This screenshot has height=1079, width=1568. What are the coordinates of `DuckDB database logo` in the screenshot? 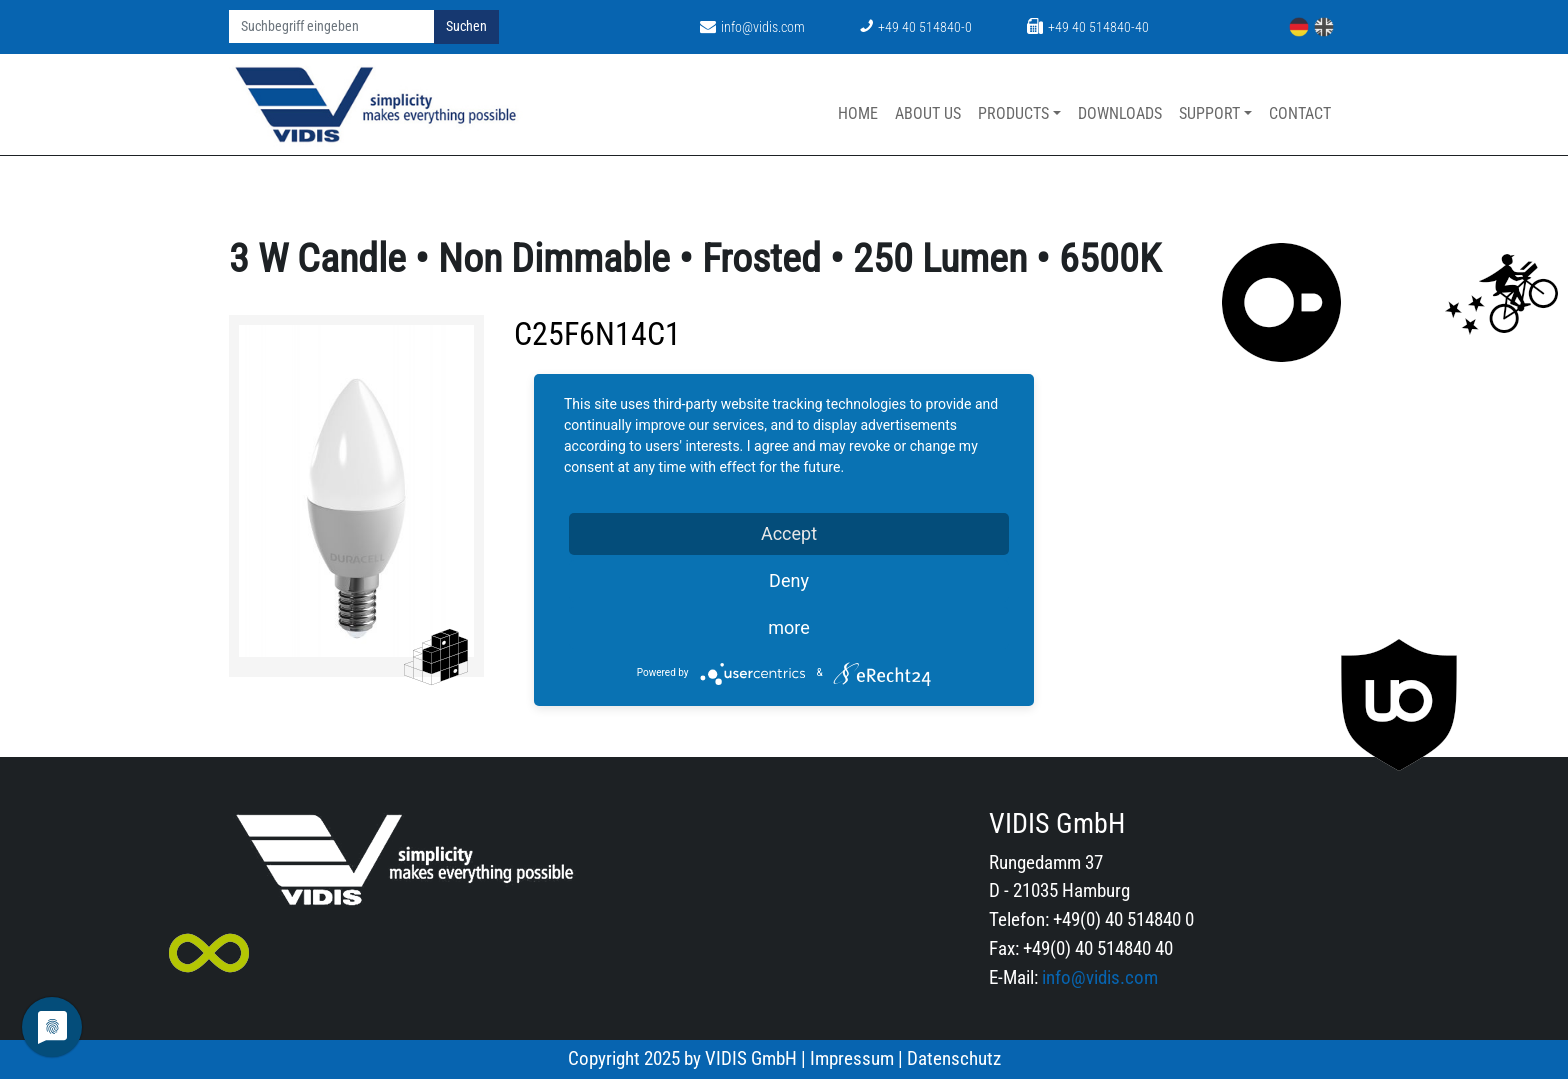 It's located at (1281, 302).